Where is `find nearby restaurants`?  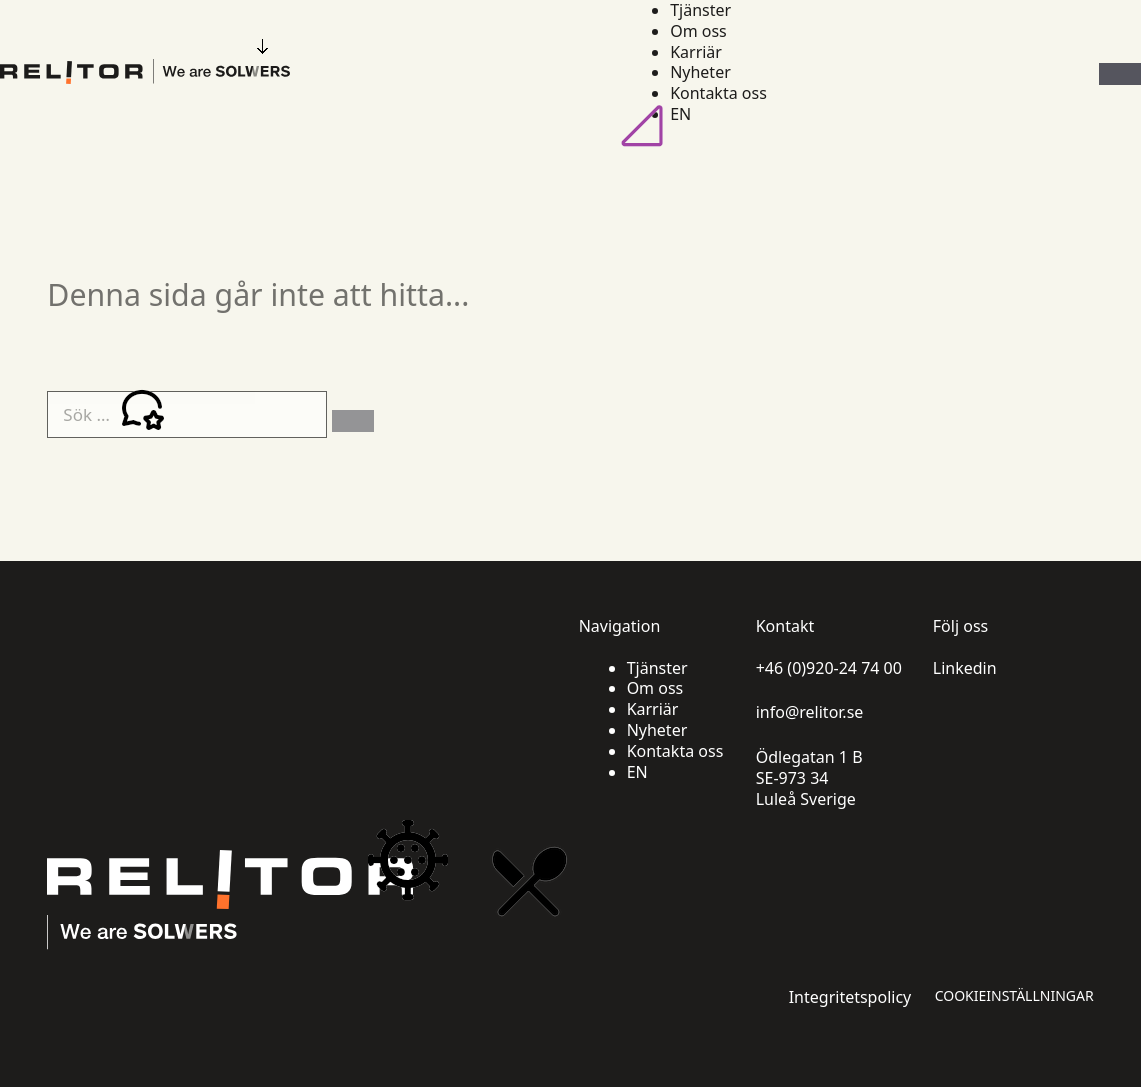 find nearby restaurants is located at coordinates (528, 881).